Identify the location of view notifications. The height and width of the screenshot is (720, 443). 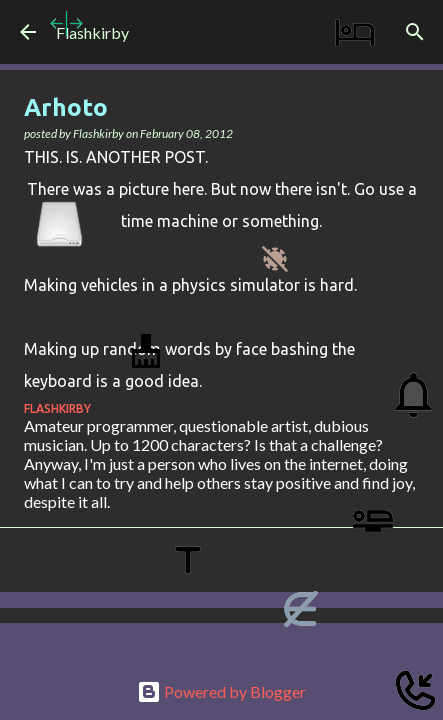
(413, 394).